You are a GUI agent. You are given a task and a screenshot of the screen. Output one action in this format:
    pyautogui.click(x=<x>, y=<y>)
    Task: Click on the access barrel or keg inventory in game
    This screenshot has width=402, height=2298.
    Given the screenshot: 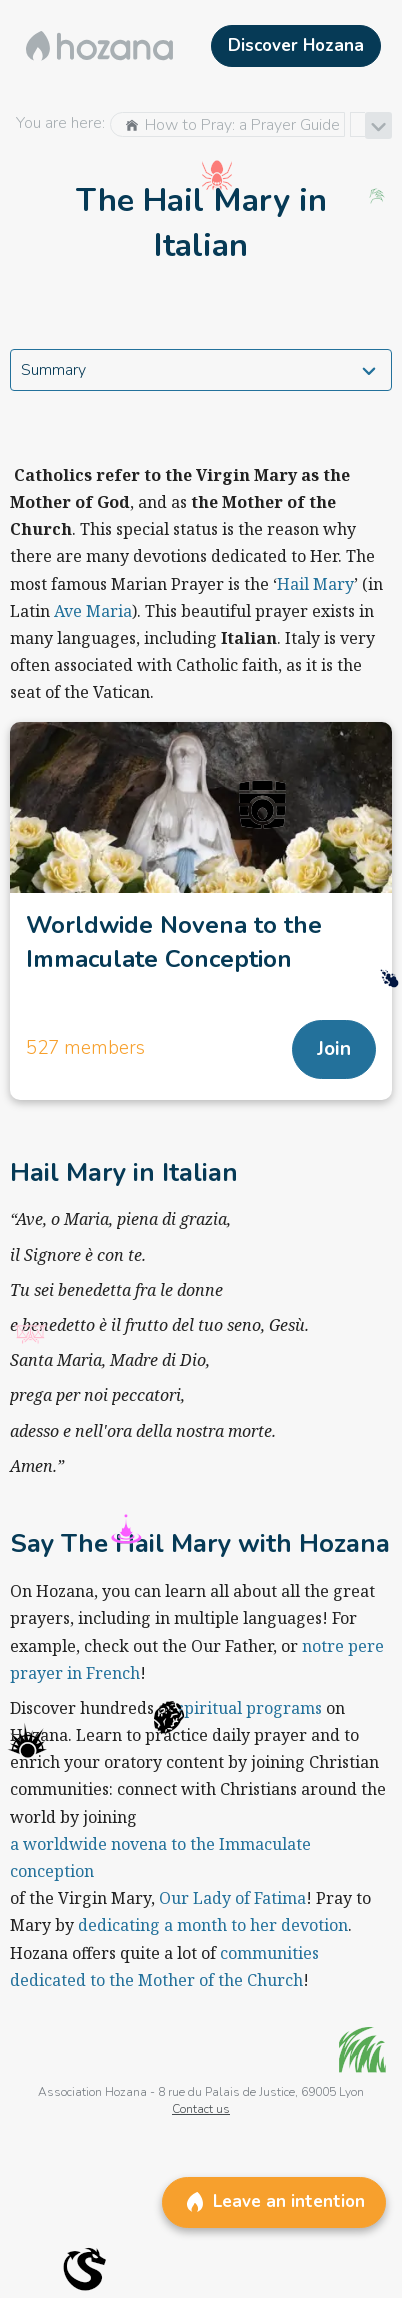 What is the action you would take?
    pyautogui.click(x=262, y=804)
    